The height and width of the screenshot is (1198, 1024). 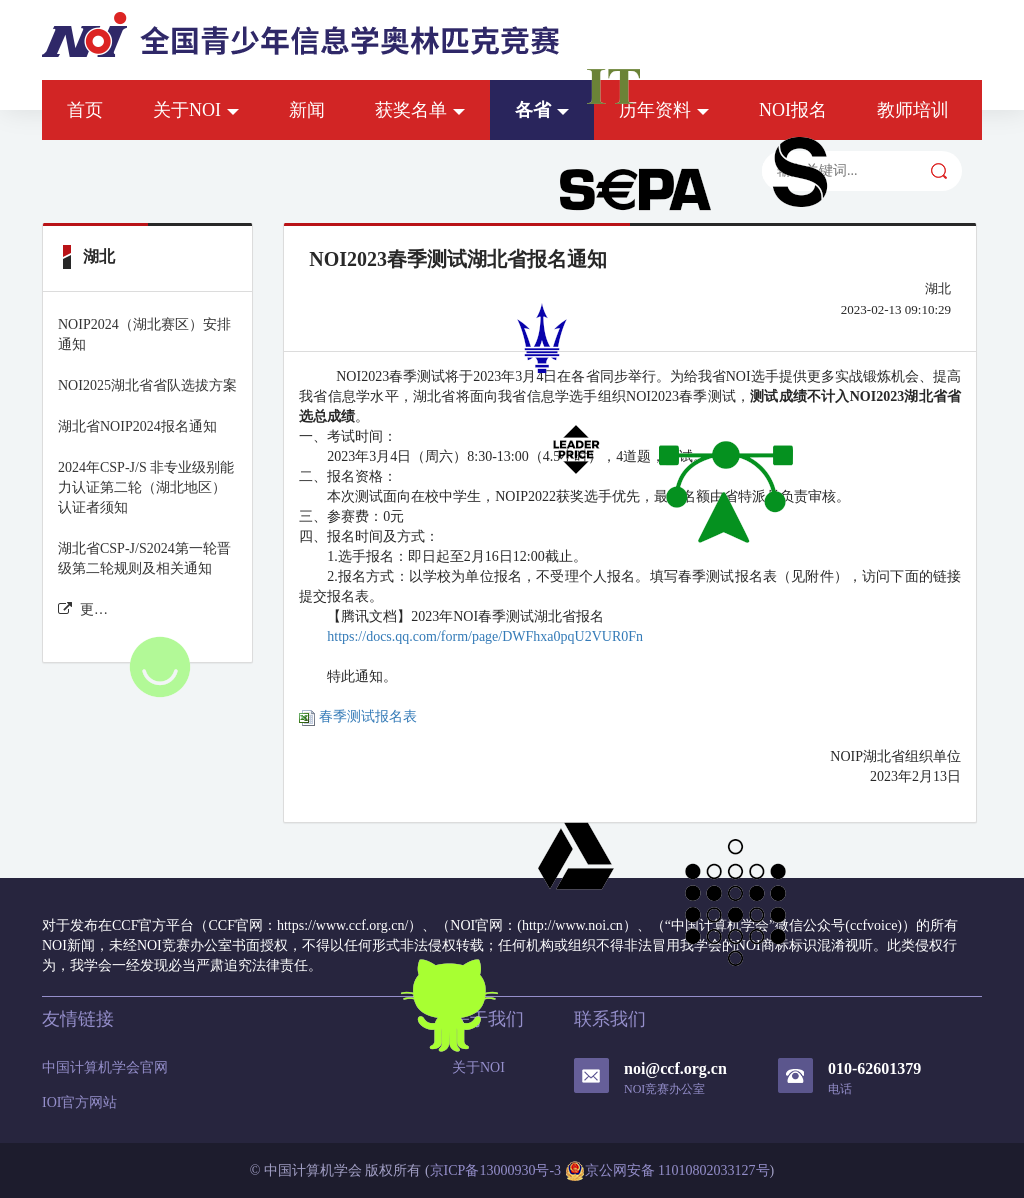 What do you see at coordinates (635, 189) in the screenshot?
I see `indicates SEPA payment method available` at bounding box center [635, 189].